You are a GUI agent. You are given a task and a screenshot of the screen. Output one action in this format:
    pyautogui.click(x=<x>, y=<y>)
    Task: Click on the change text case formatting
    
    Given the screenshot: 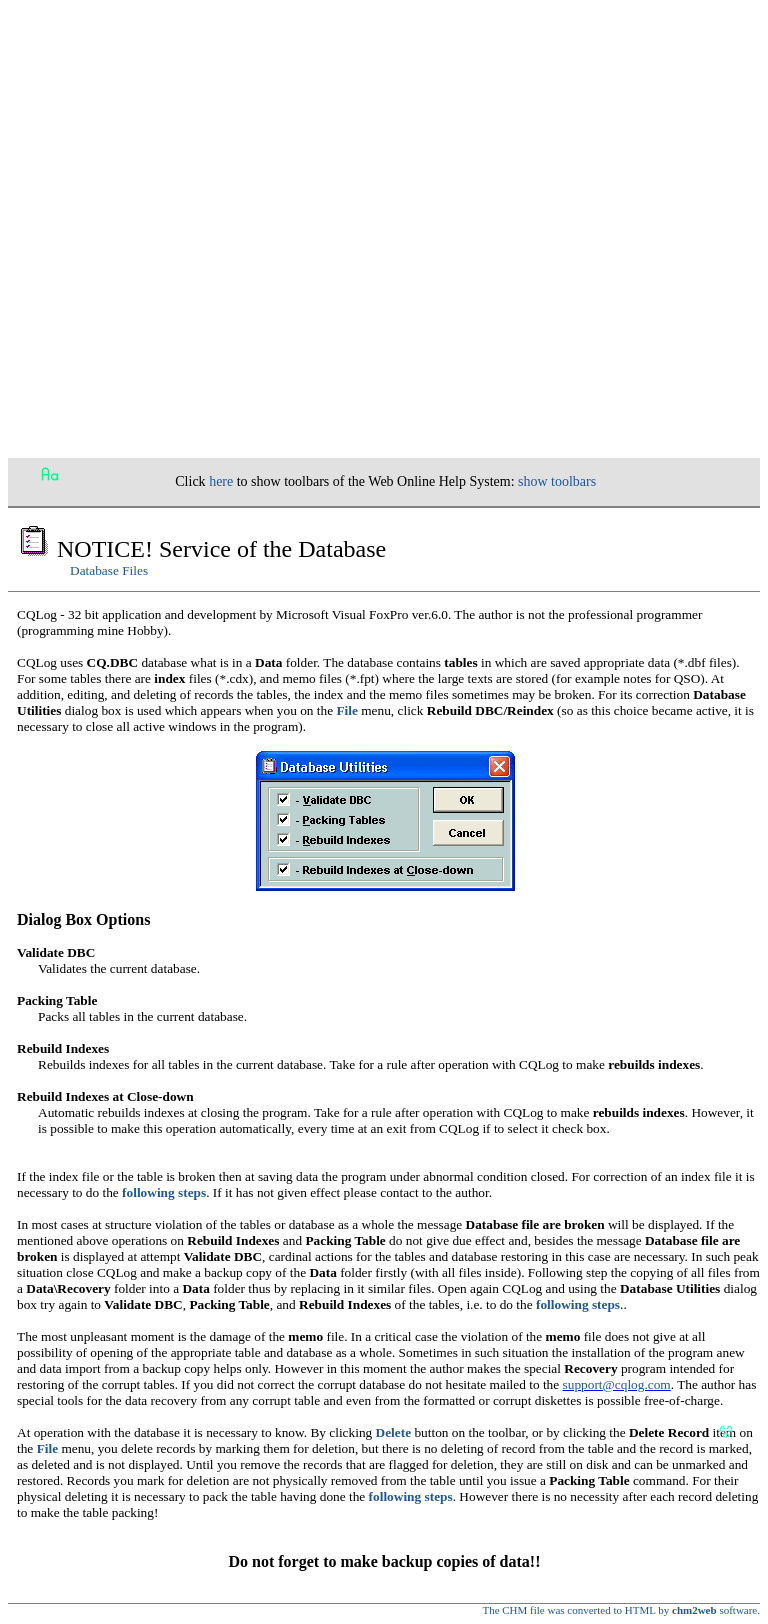 What is the action you would take?
    pyautogui.click(x=50, y=474)
    